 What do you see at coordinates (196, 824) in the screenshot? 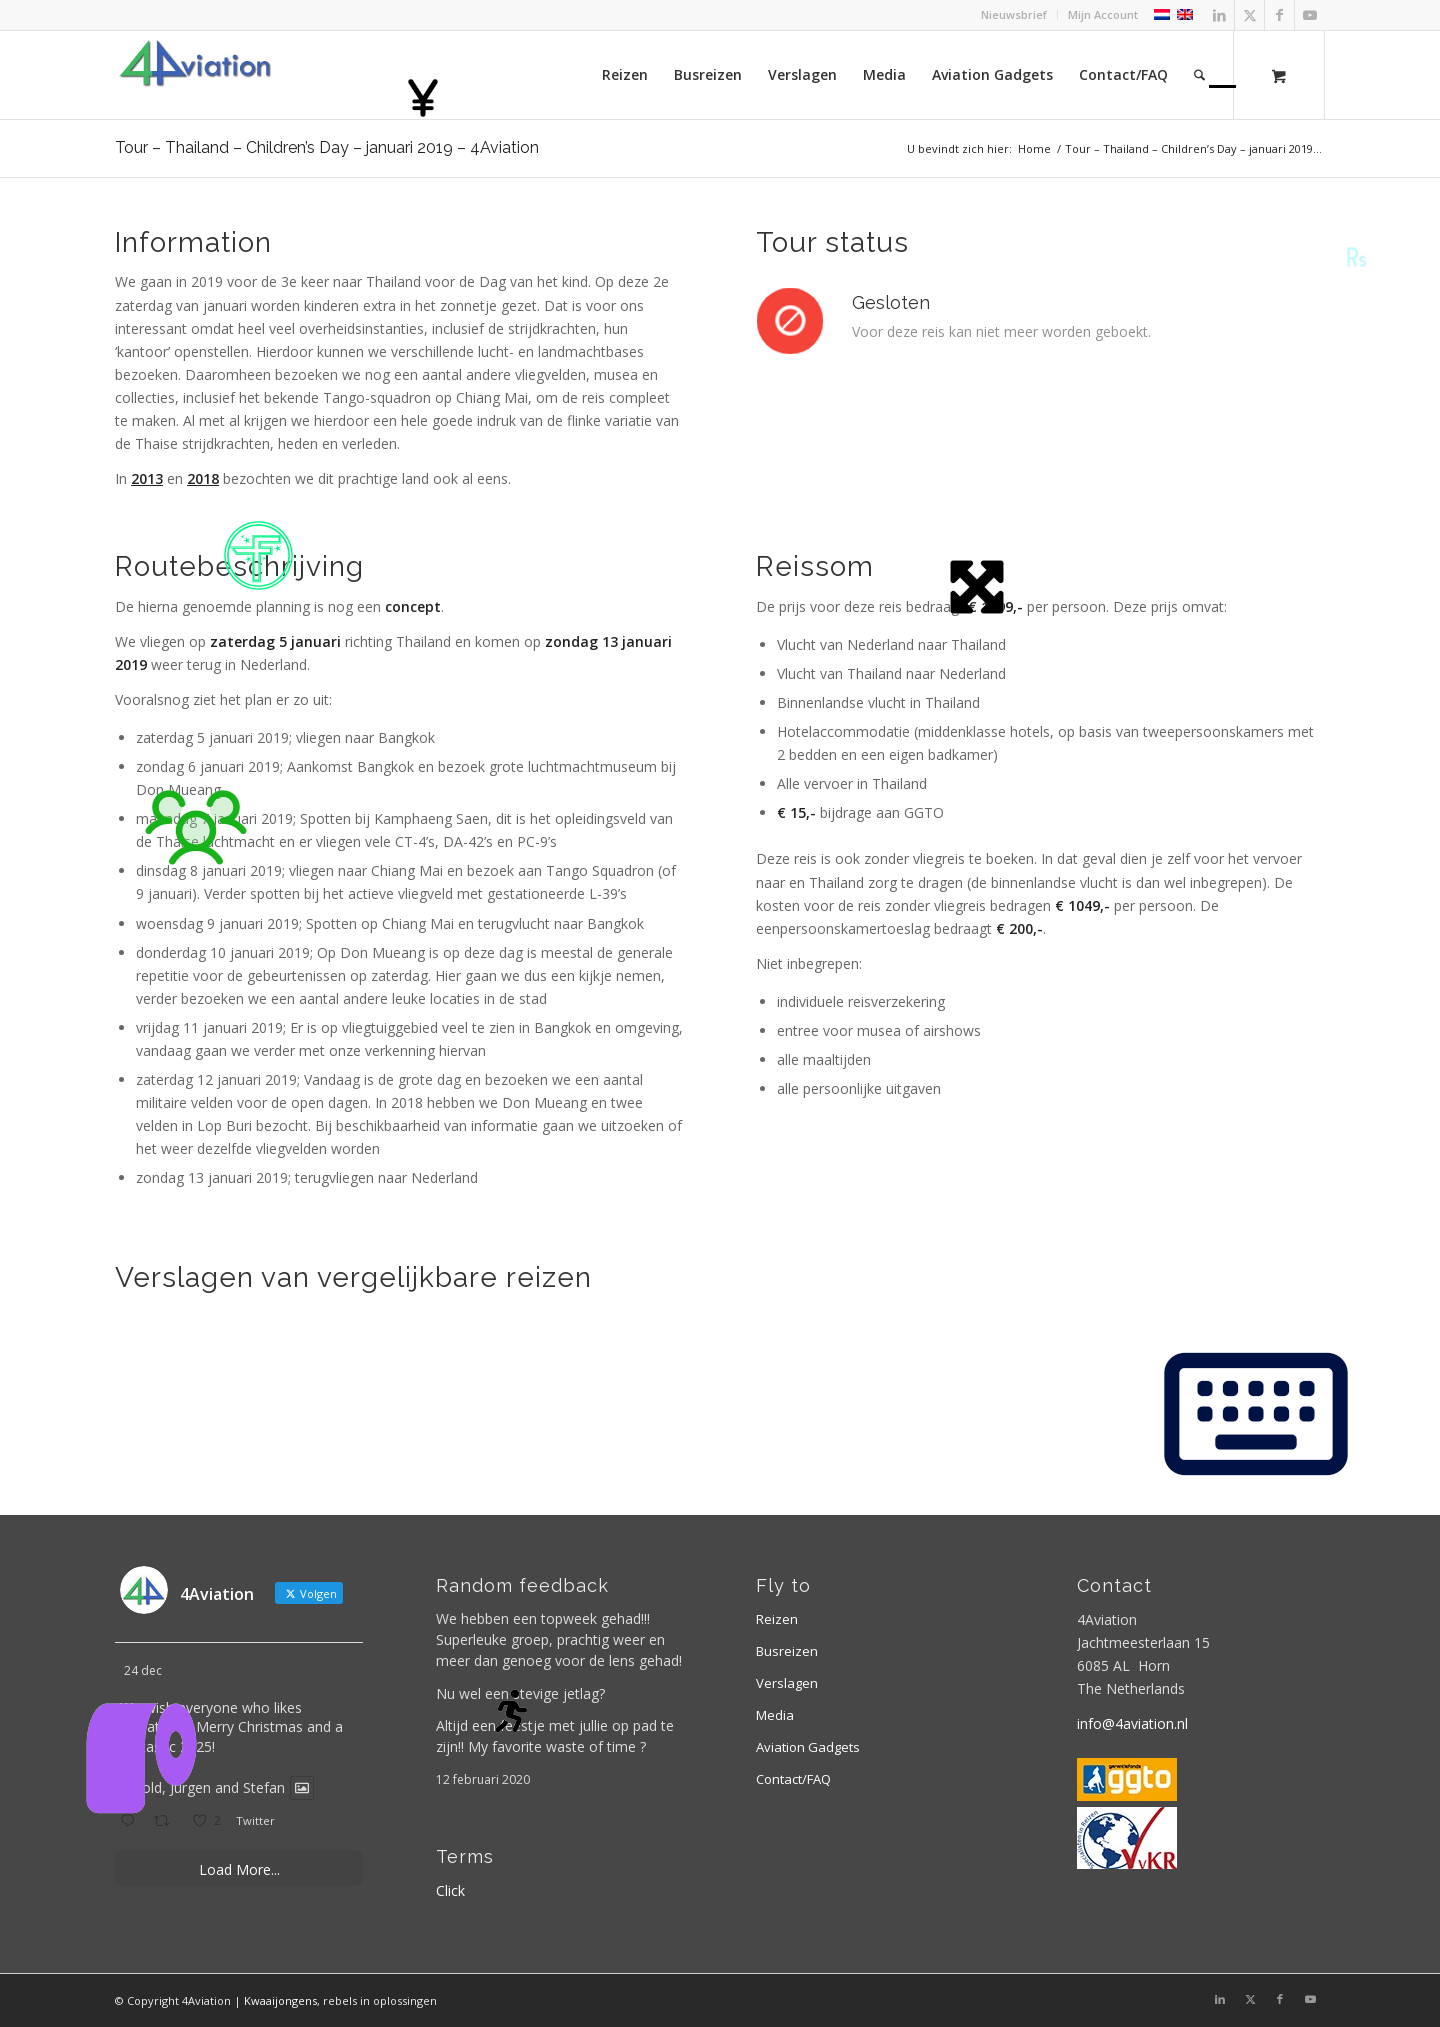
I see `view group members` at bounding box center [196, 824].